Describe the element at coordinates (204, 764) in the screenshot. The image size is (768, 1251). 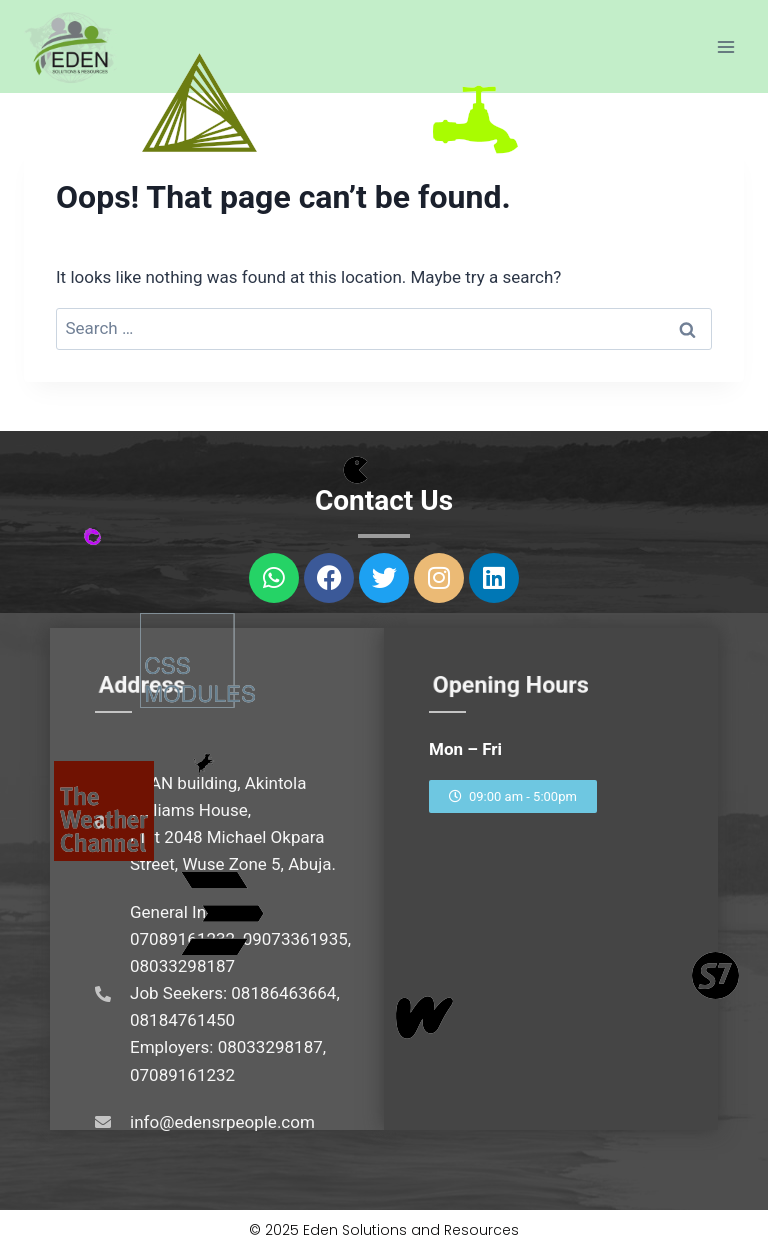
I see `open swisscows search engine` at that location.